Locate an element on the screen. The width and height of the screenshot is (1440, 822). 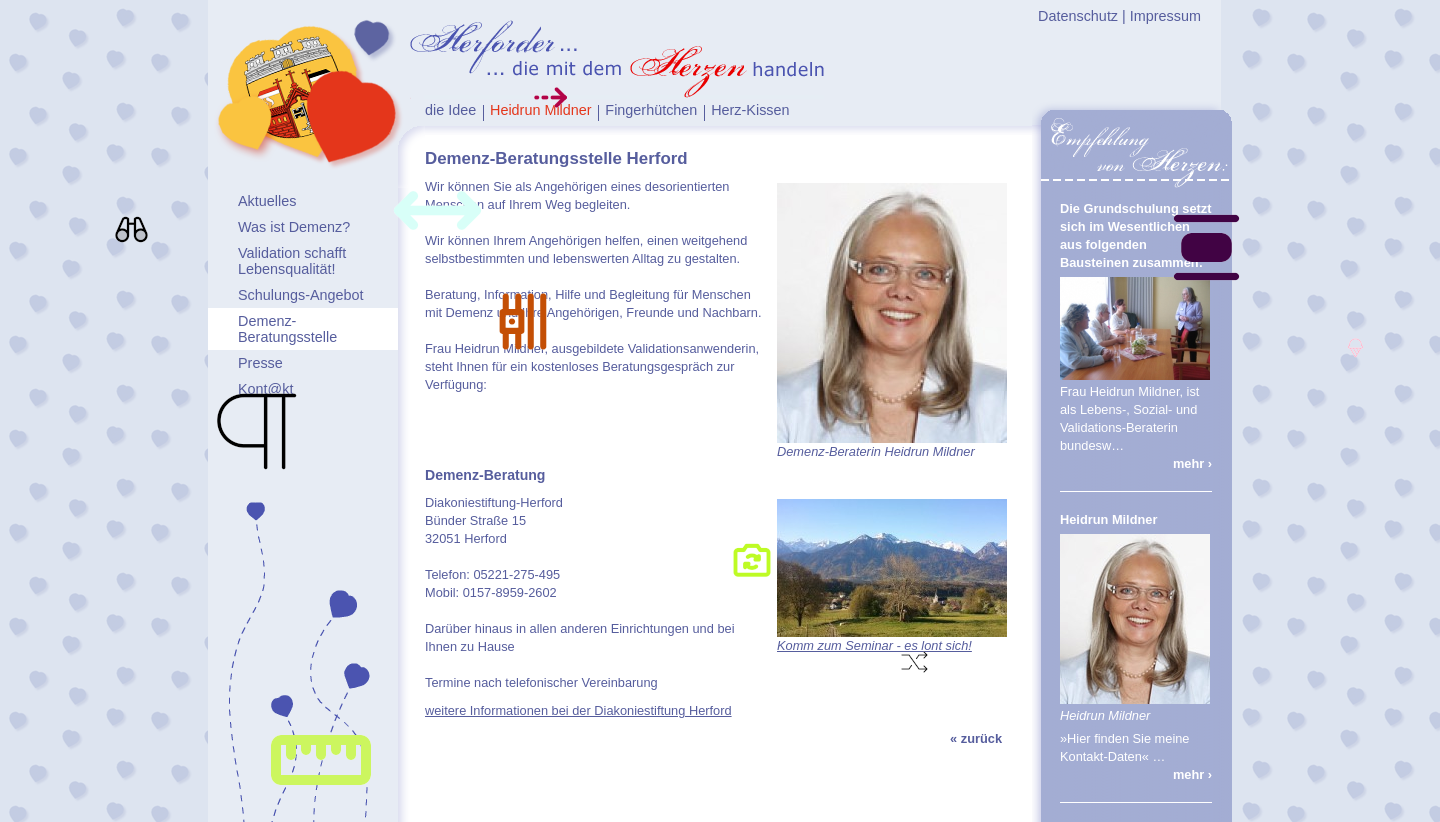
resize or adjust width horizontally is located at coordinates (437, 210).